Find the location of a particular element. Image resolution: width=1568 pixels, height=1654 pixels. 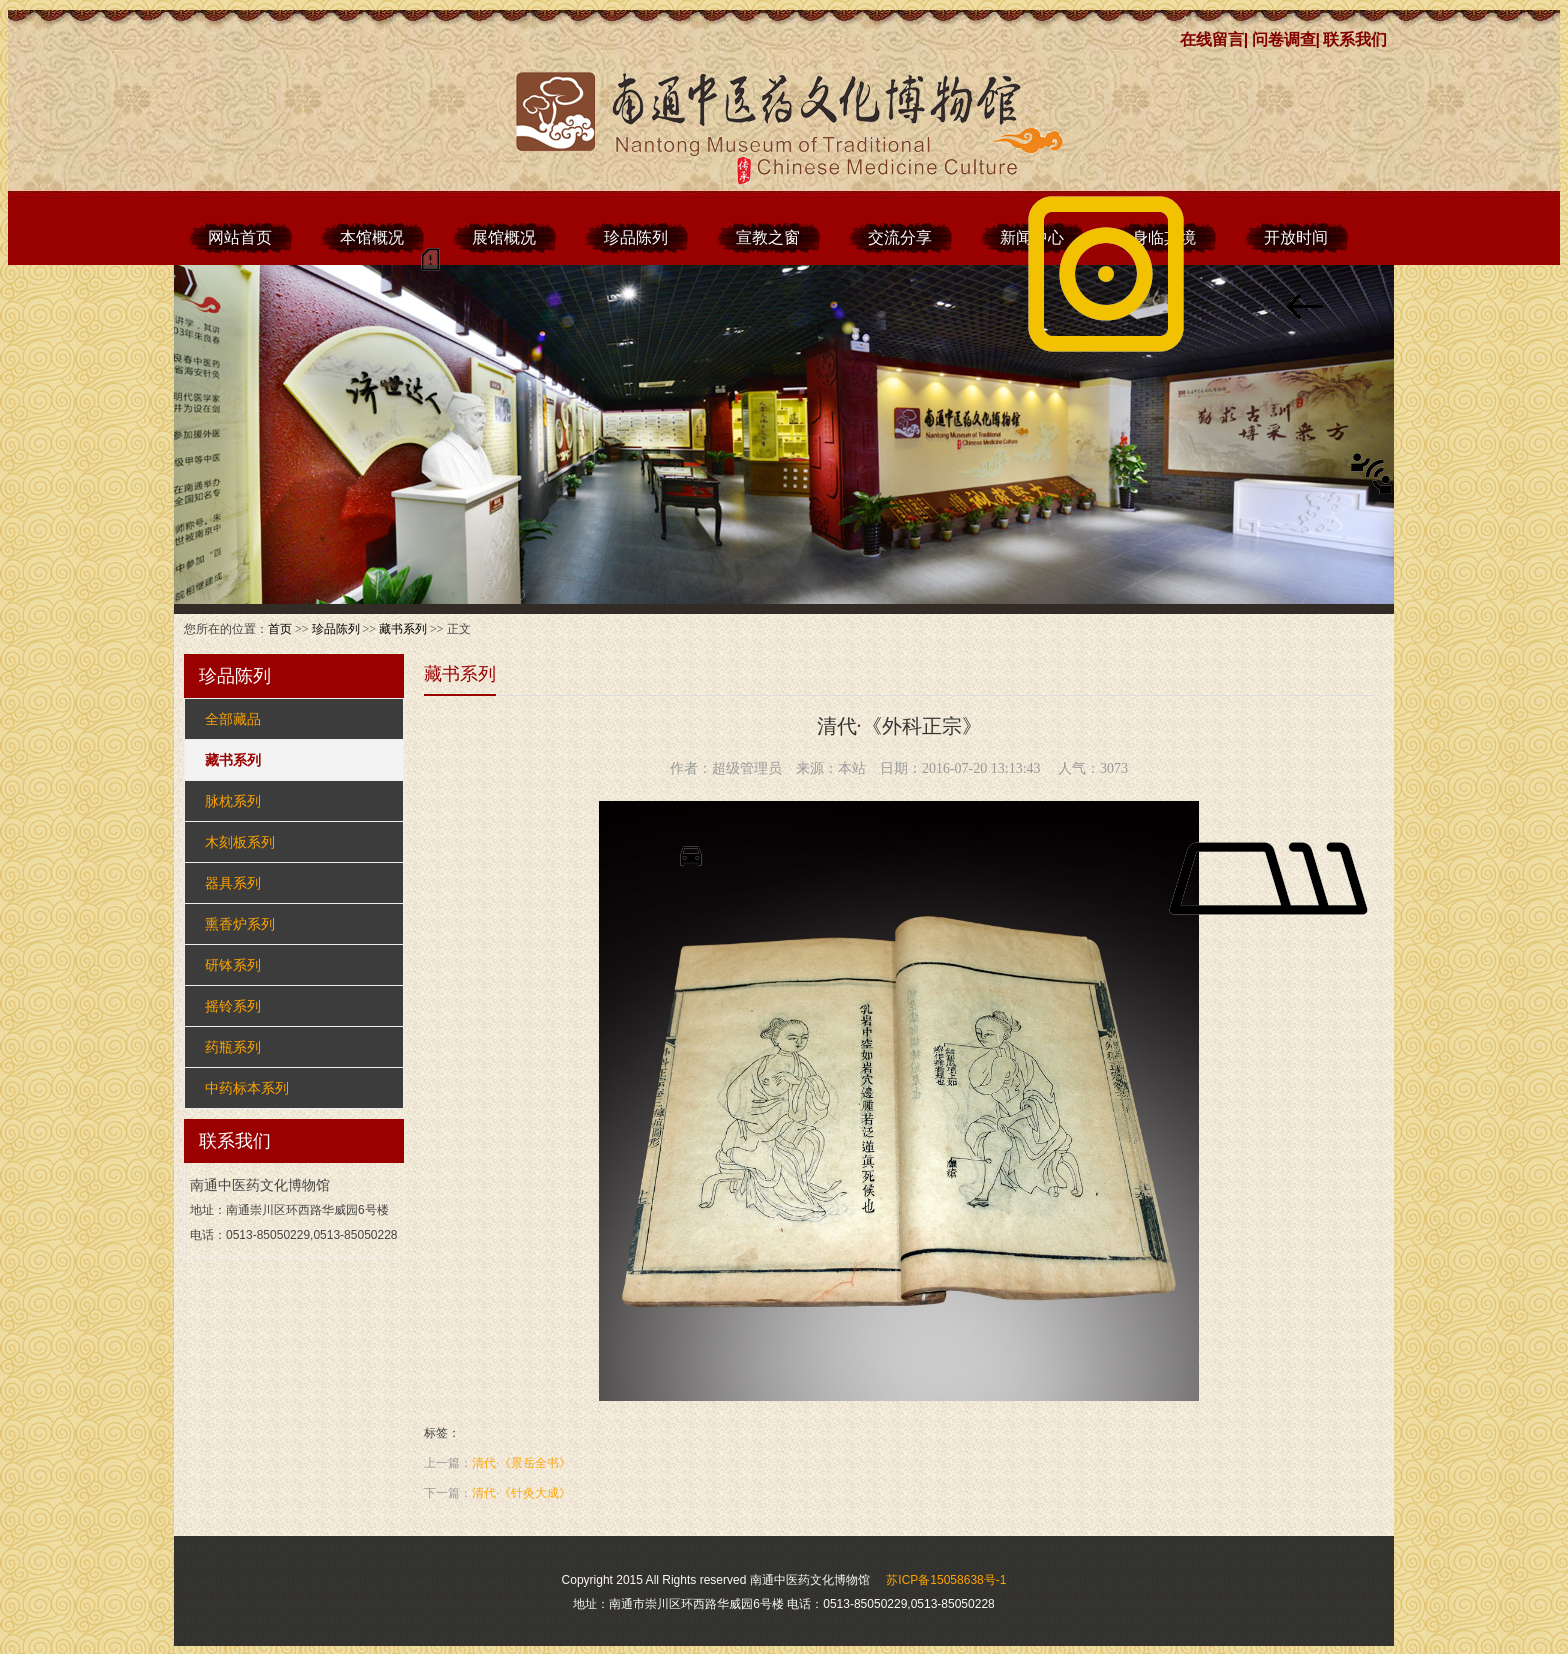

browse music or audio library is located at coordinates (1106, 274).